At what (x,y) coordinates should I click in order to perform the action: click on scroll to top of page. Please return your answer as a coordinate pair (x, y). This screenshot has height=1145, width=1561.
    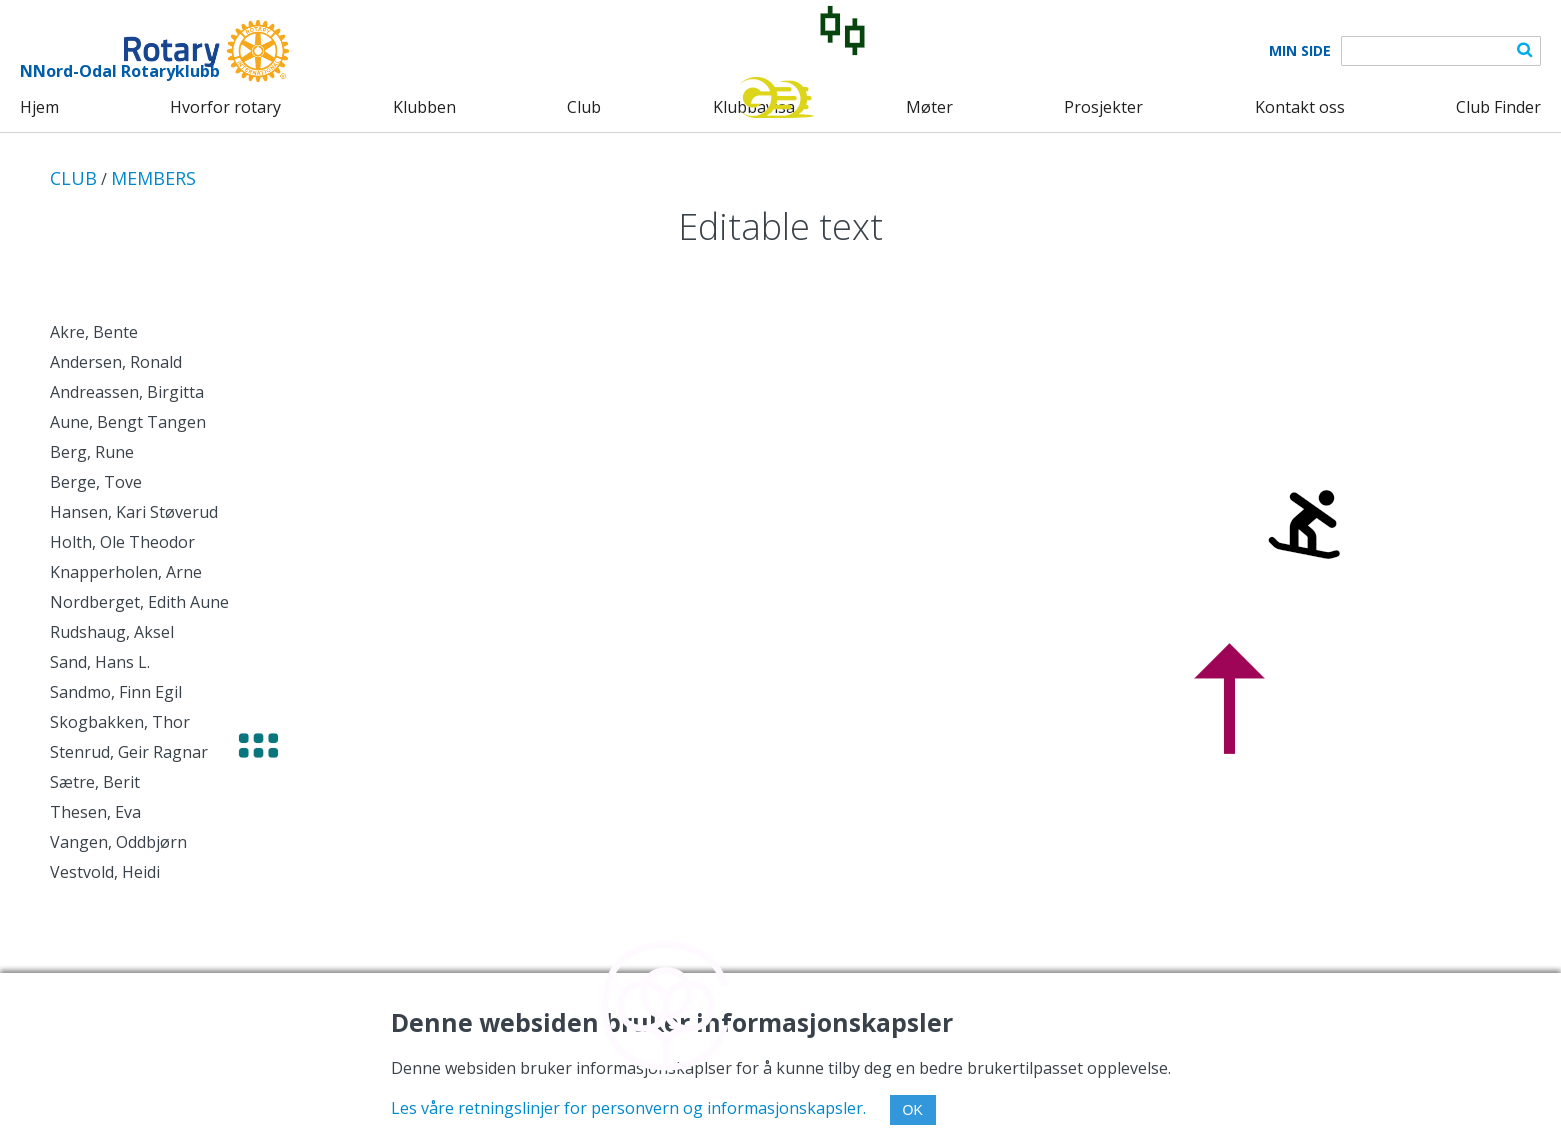
    Looking at the image, I should click on (1229, 698).